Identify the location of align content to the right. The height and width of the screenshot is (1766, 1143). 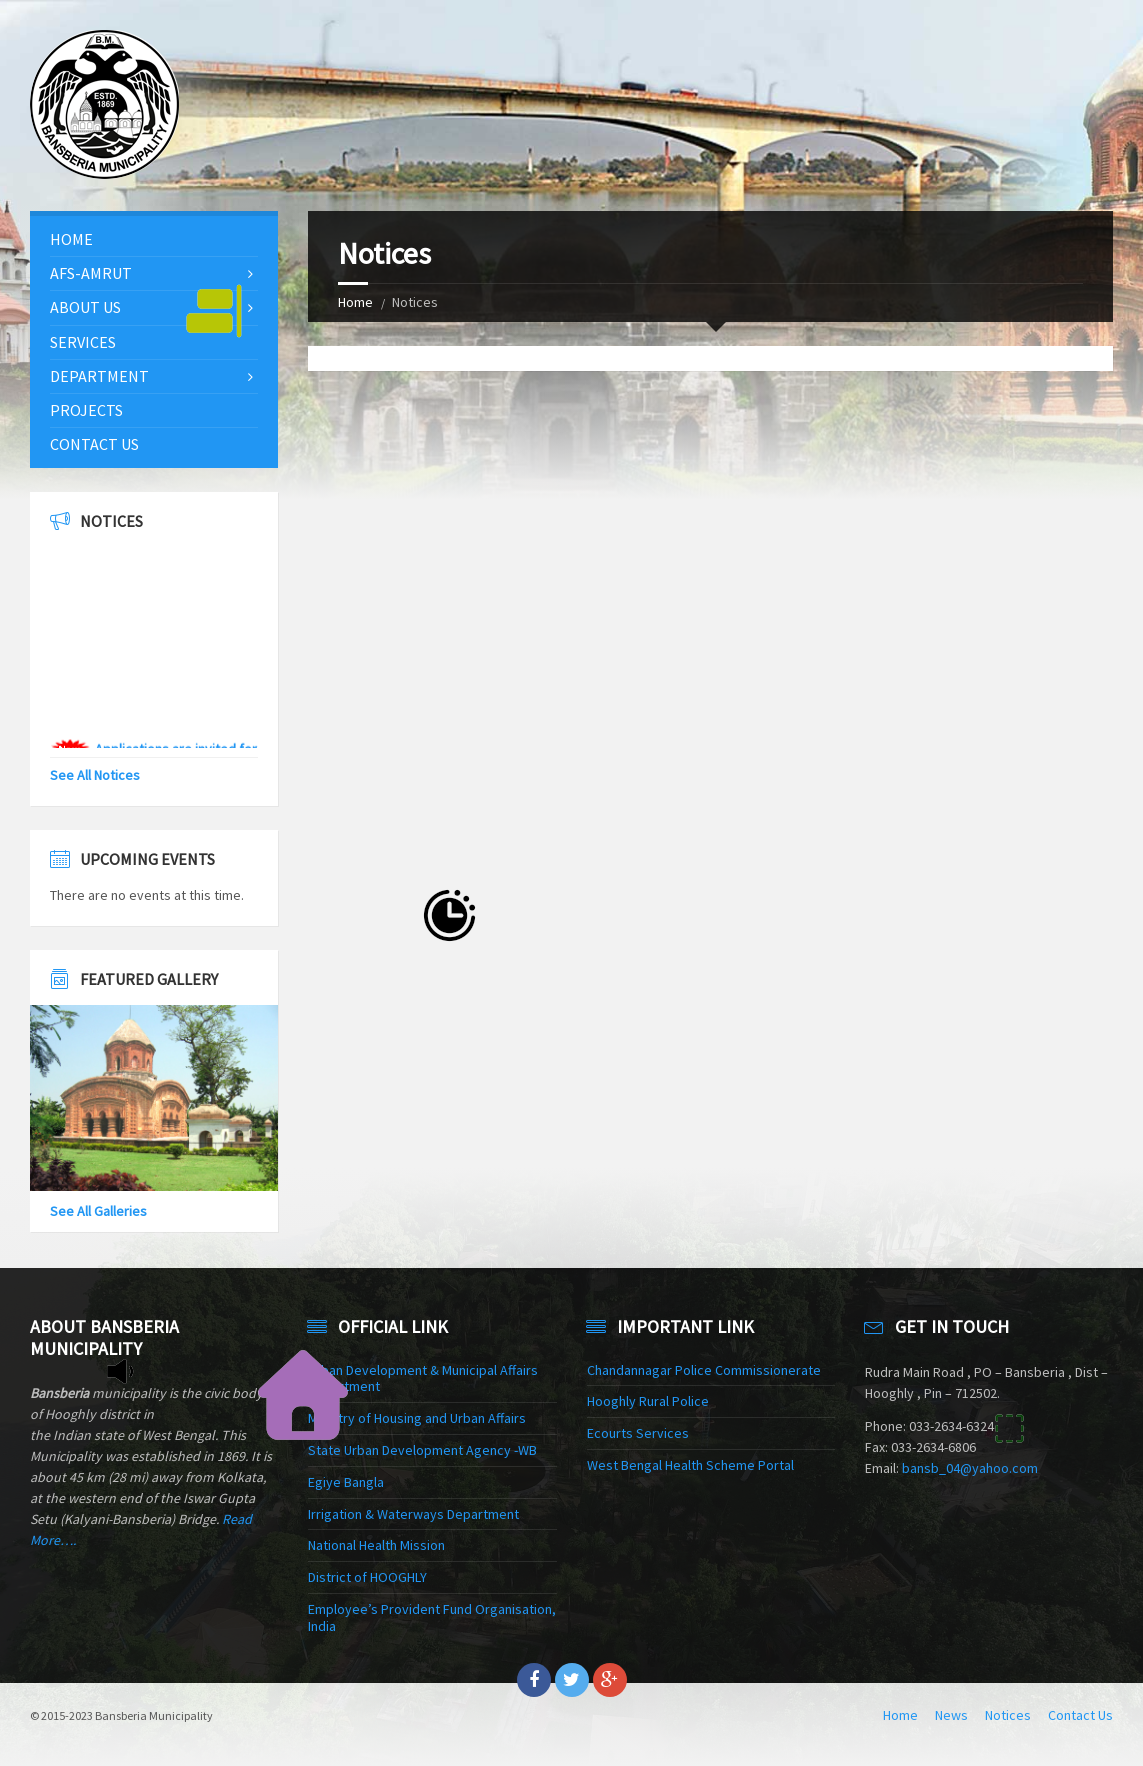
(215, 311).